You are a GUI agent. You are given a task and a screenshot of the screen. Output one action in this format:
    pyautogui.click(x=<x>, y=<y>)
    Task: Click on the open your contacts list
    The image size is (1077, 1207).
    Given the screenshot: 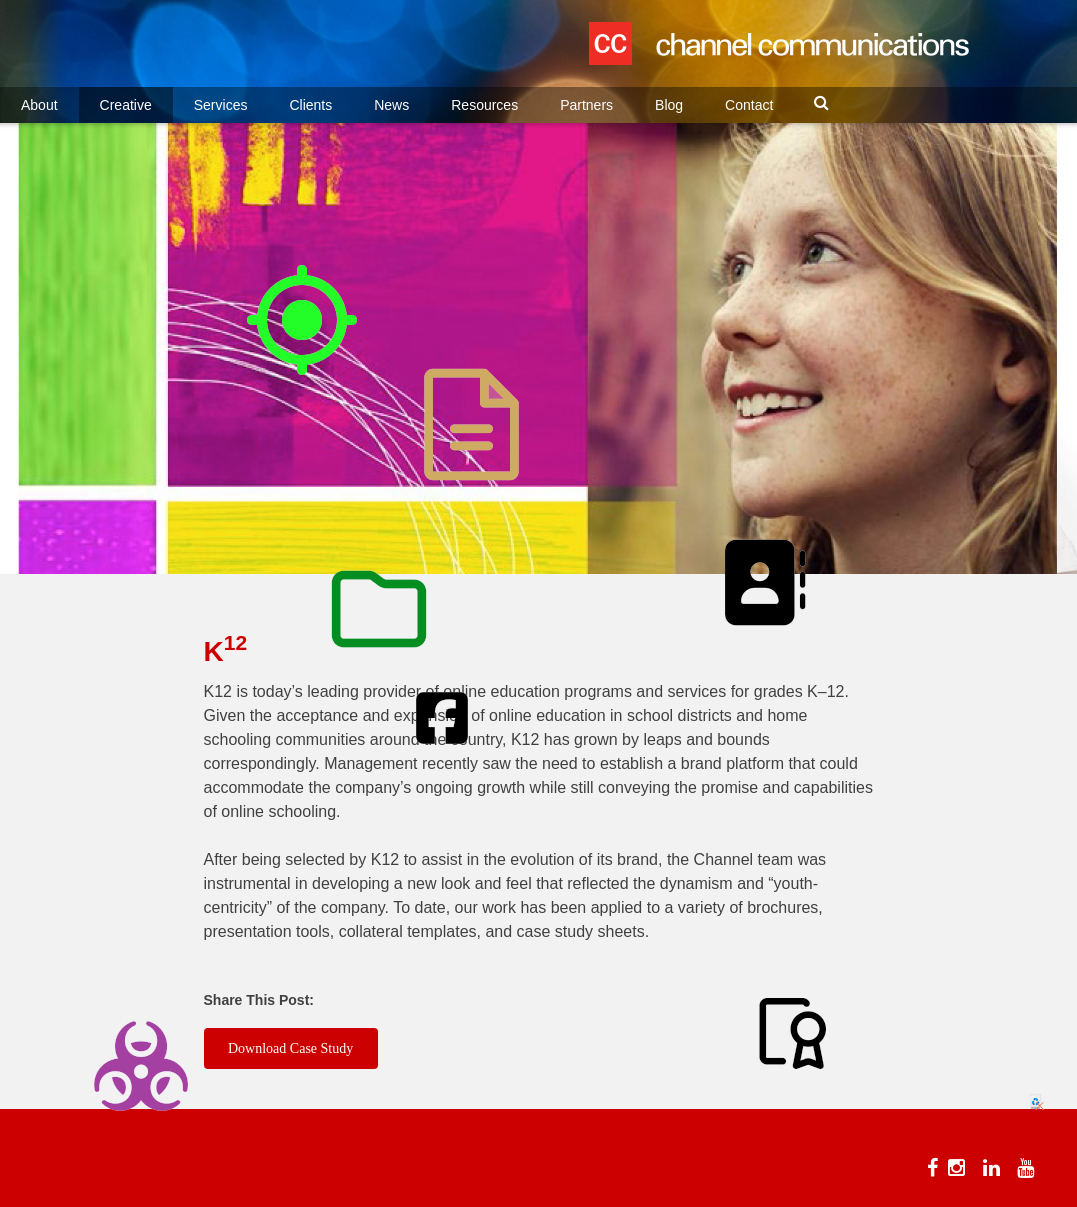 What is the action you would take?
    pyautogui.click(x=762, y=582)
    